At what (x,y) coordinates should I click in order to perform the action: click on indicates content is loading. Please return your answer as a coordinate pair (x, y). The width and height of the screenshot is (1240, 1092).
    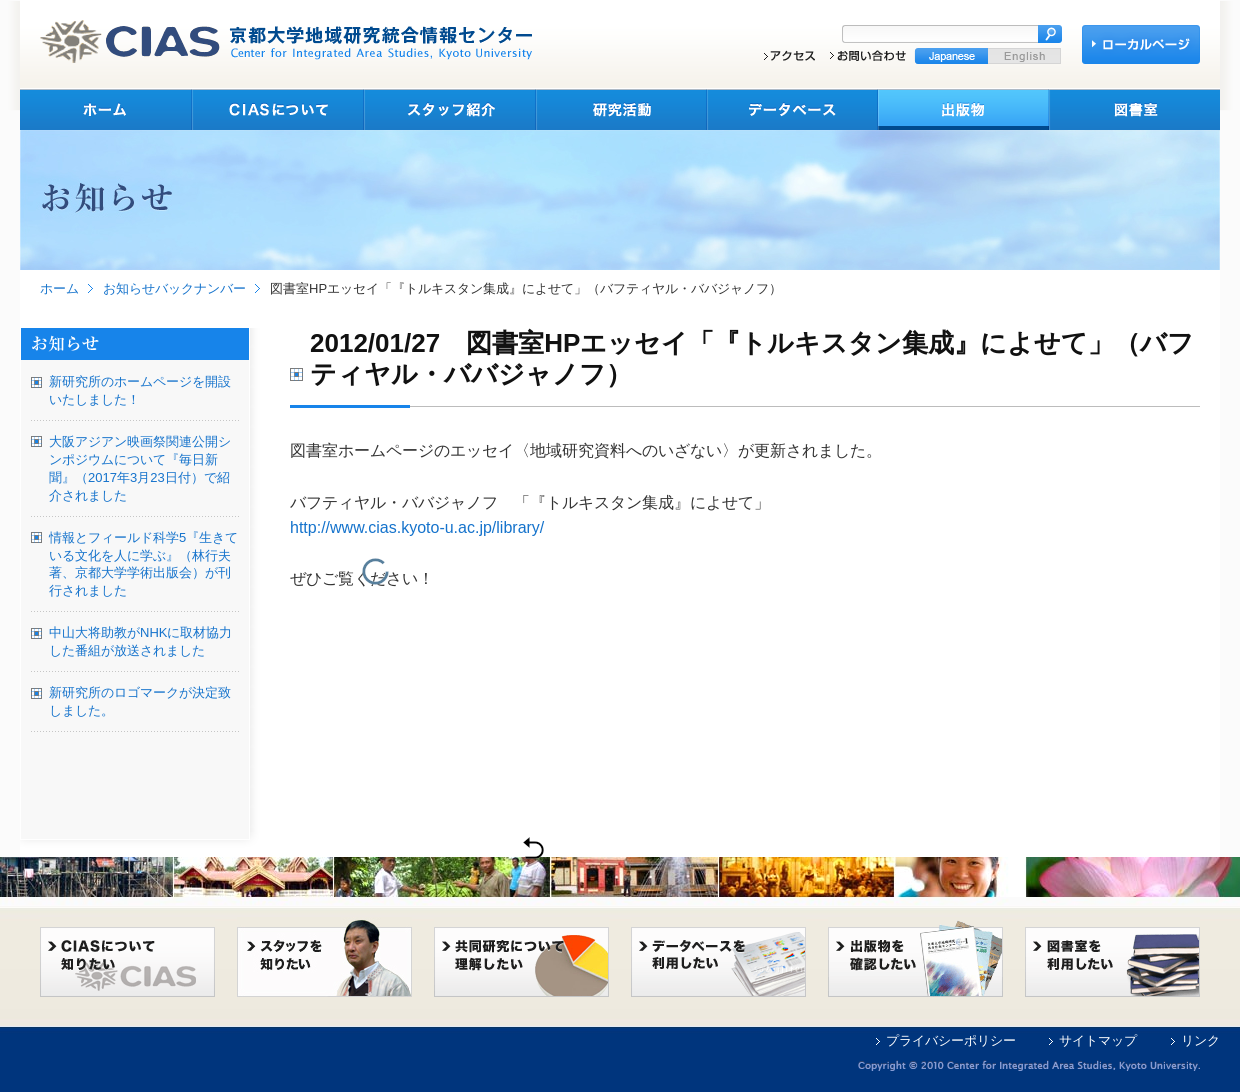
    Looking at the image, I should click on (375, 571).